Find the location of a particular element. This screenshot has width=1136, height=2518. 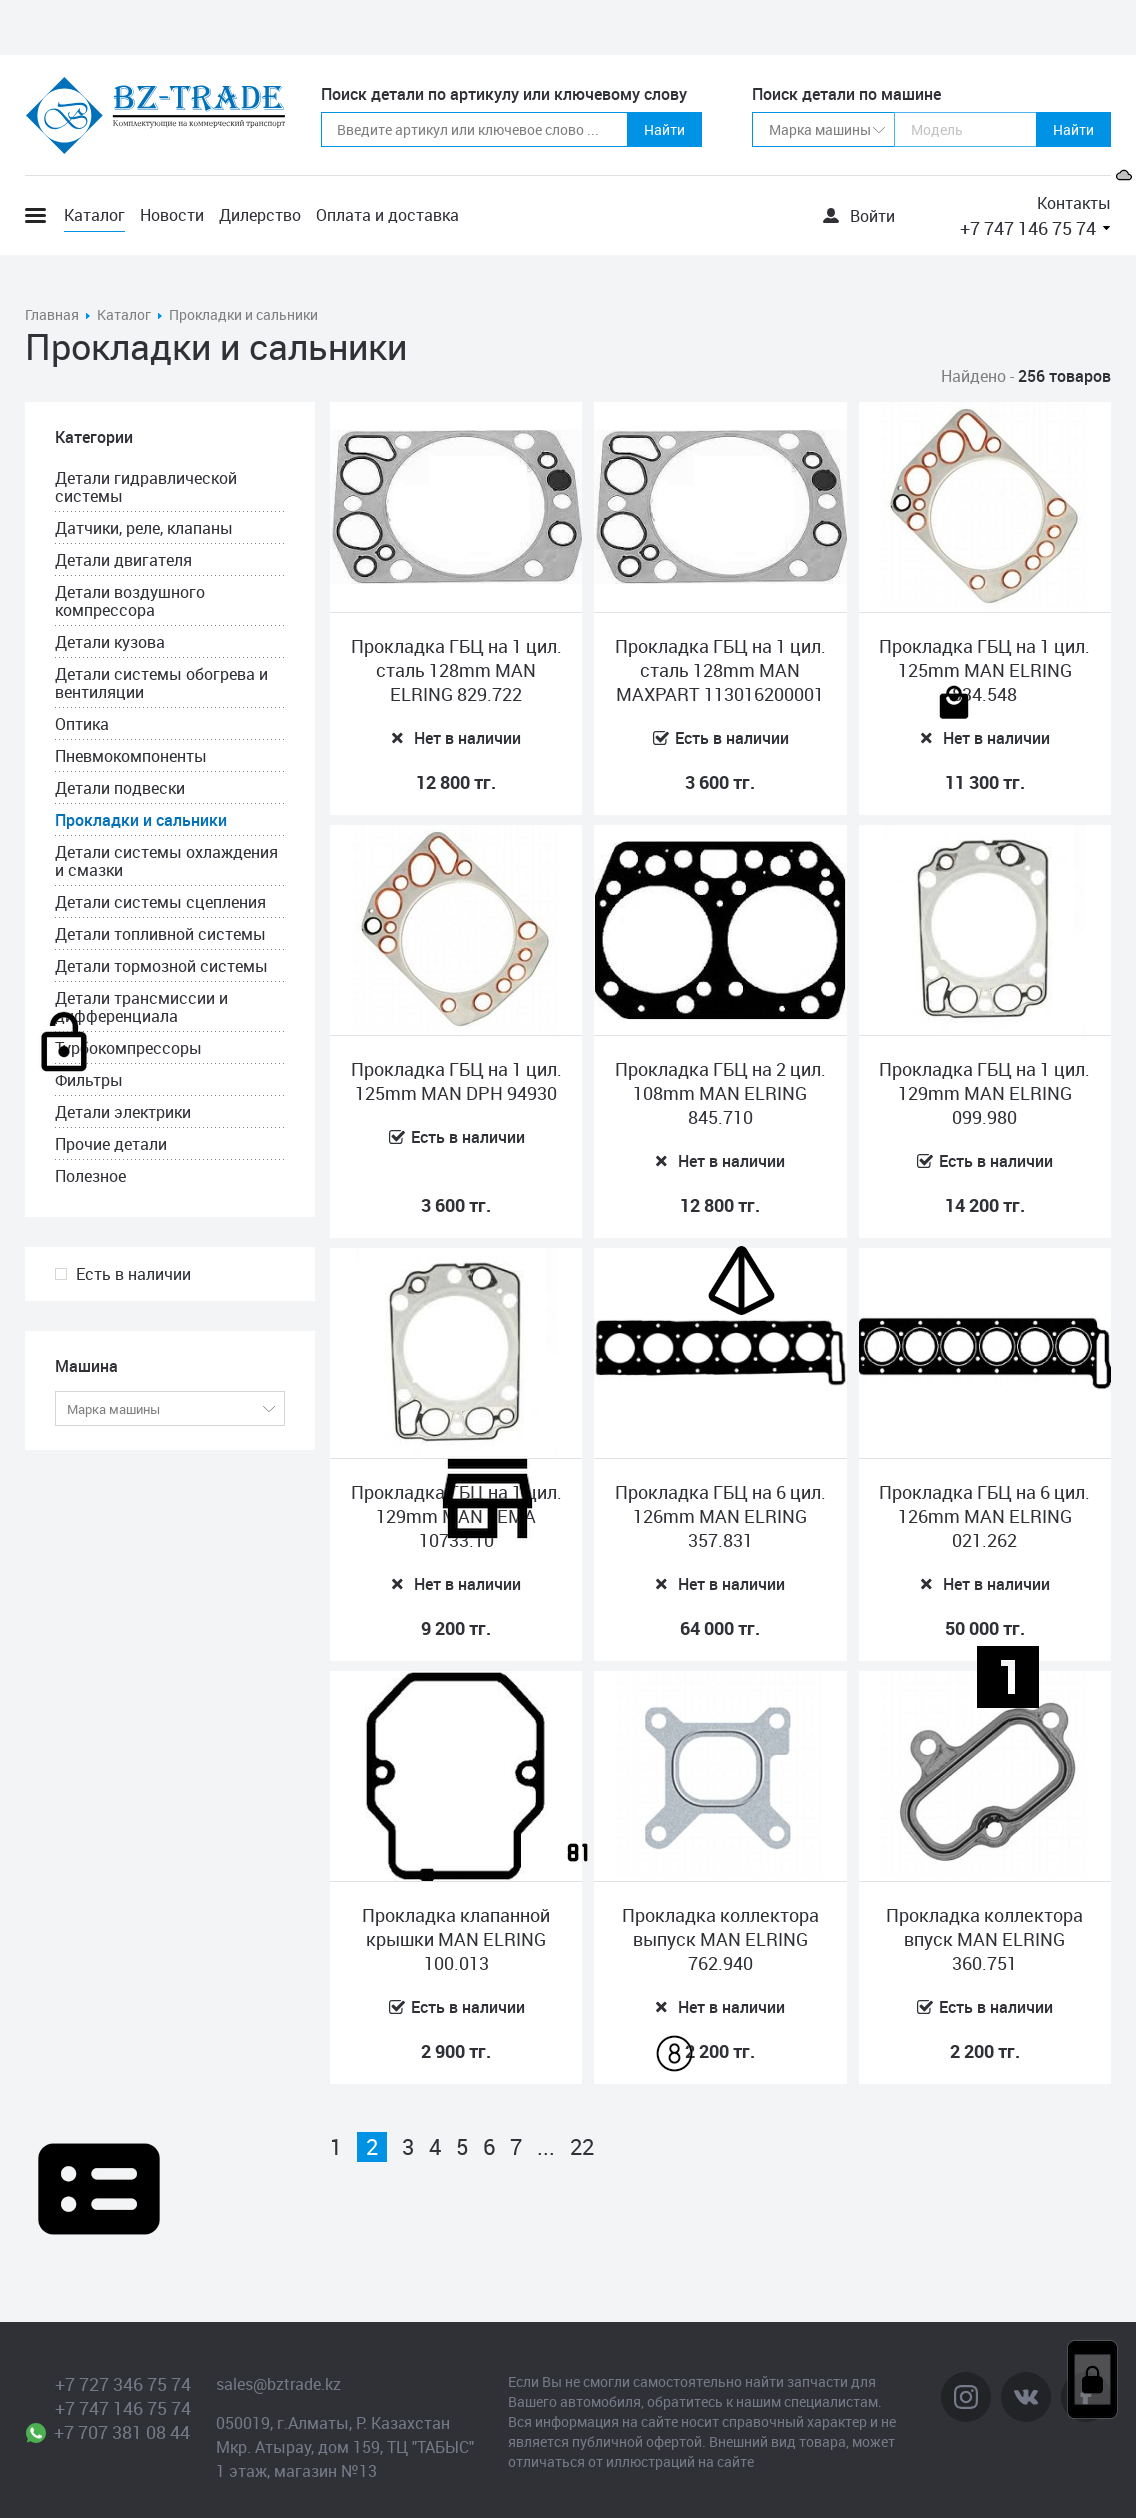

open shopping or store section is located at coordinates (954, 703).